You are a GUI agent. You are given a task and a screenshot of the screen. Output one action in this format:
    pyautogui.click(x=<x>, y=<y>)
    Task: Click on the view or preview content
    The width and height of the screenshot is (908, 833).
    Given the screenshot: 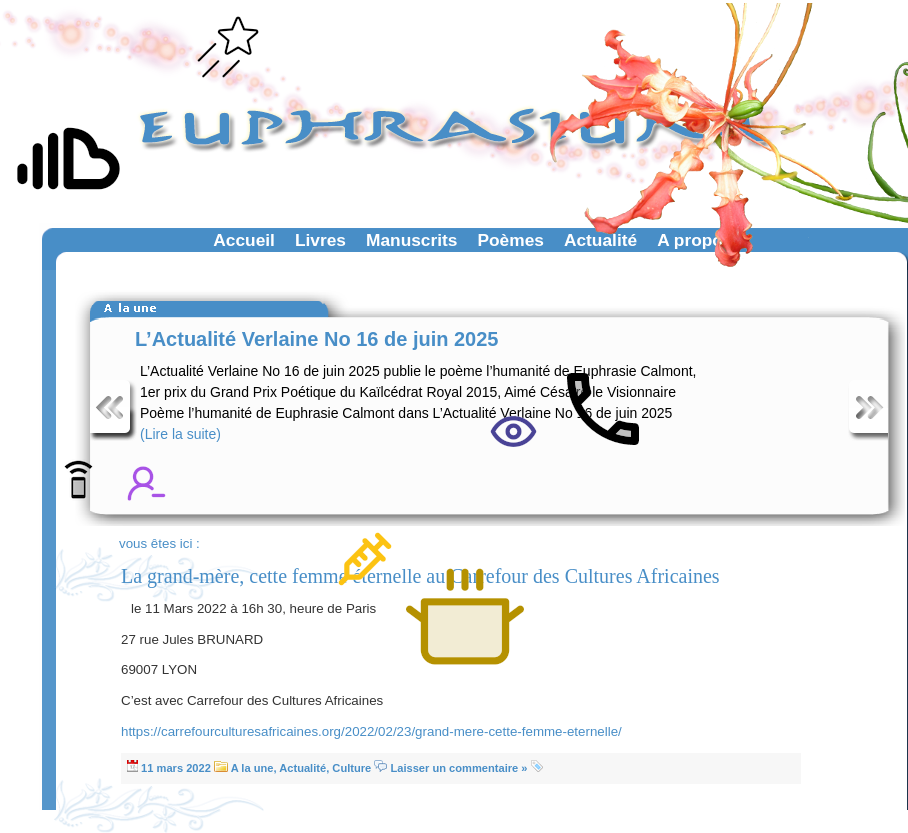 What is the action you would take?
    pyautogui.click(x=513, y=431)
    